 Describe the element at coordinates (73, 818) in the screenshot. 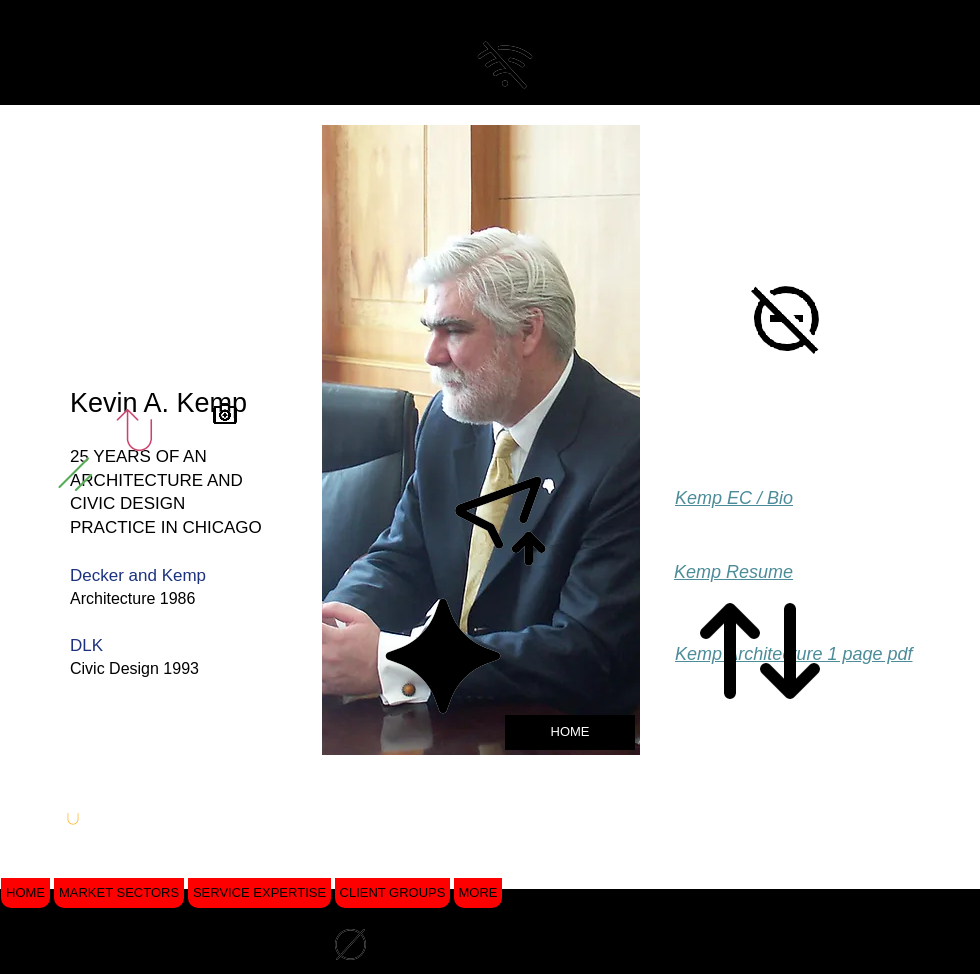

I see `perform a union operation on selected shapes` at that location.